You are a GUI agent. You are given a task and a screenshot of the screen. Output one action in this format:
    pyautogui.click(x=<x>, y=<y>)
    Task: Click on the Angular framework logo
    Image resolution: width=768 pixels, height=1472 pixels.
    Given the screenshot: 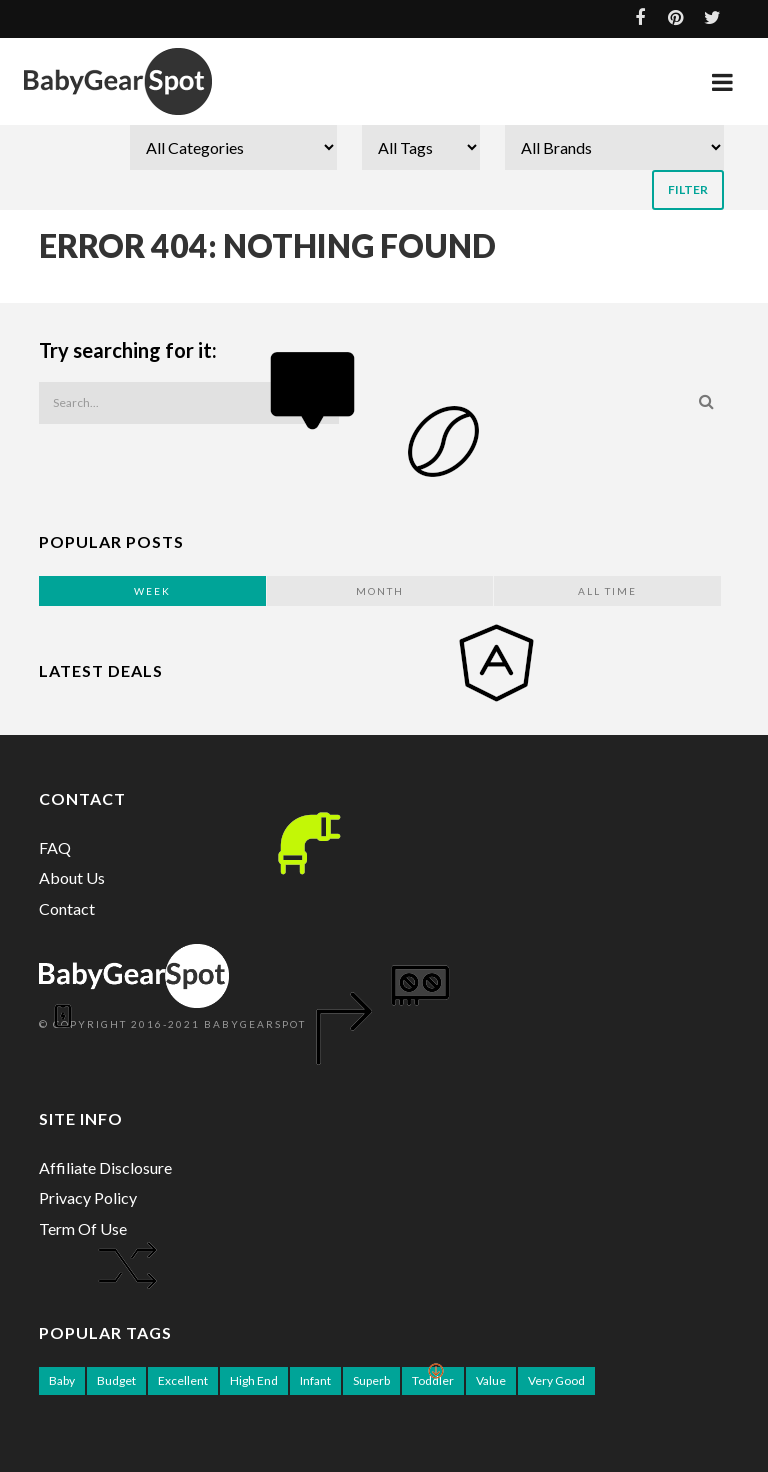 What is the action you would take?
    pyautogui.click(x=496, y=661)
    